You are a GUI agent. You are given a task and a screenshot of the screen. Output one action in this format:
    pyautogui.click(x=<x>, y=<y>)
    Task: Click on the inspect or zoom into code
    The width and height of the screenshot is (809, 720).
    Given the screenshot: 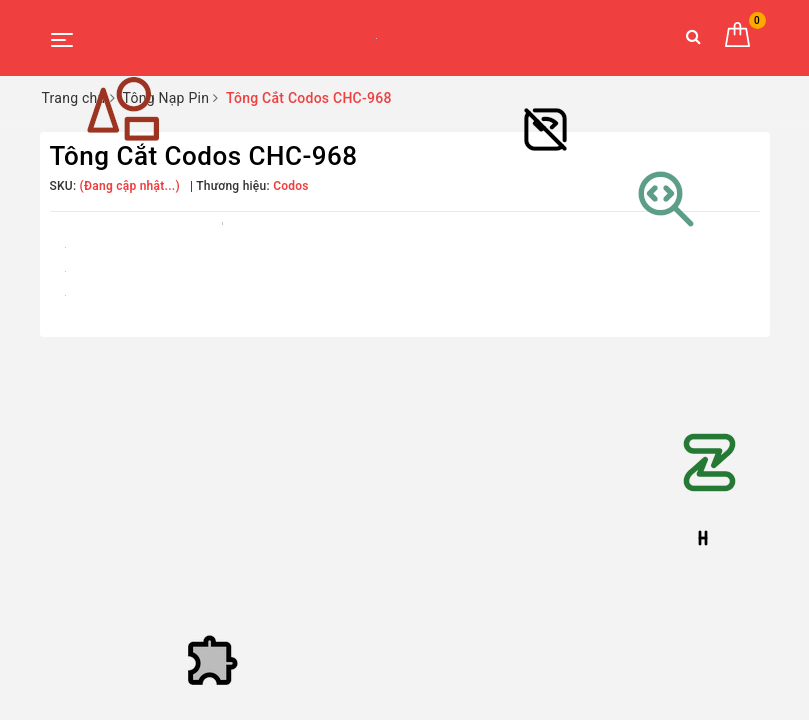 What is the action you would take?
    pyautogui.click(x=666, y=199)
    